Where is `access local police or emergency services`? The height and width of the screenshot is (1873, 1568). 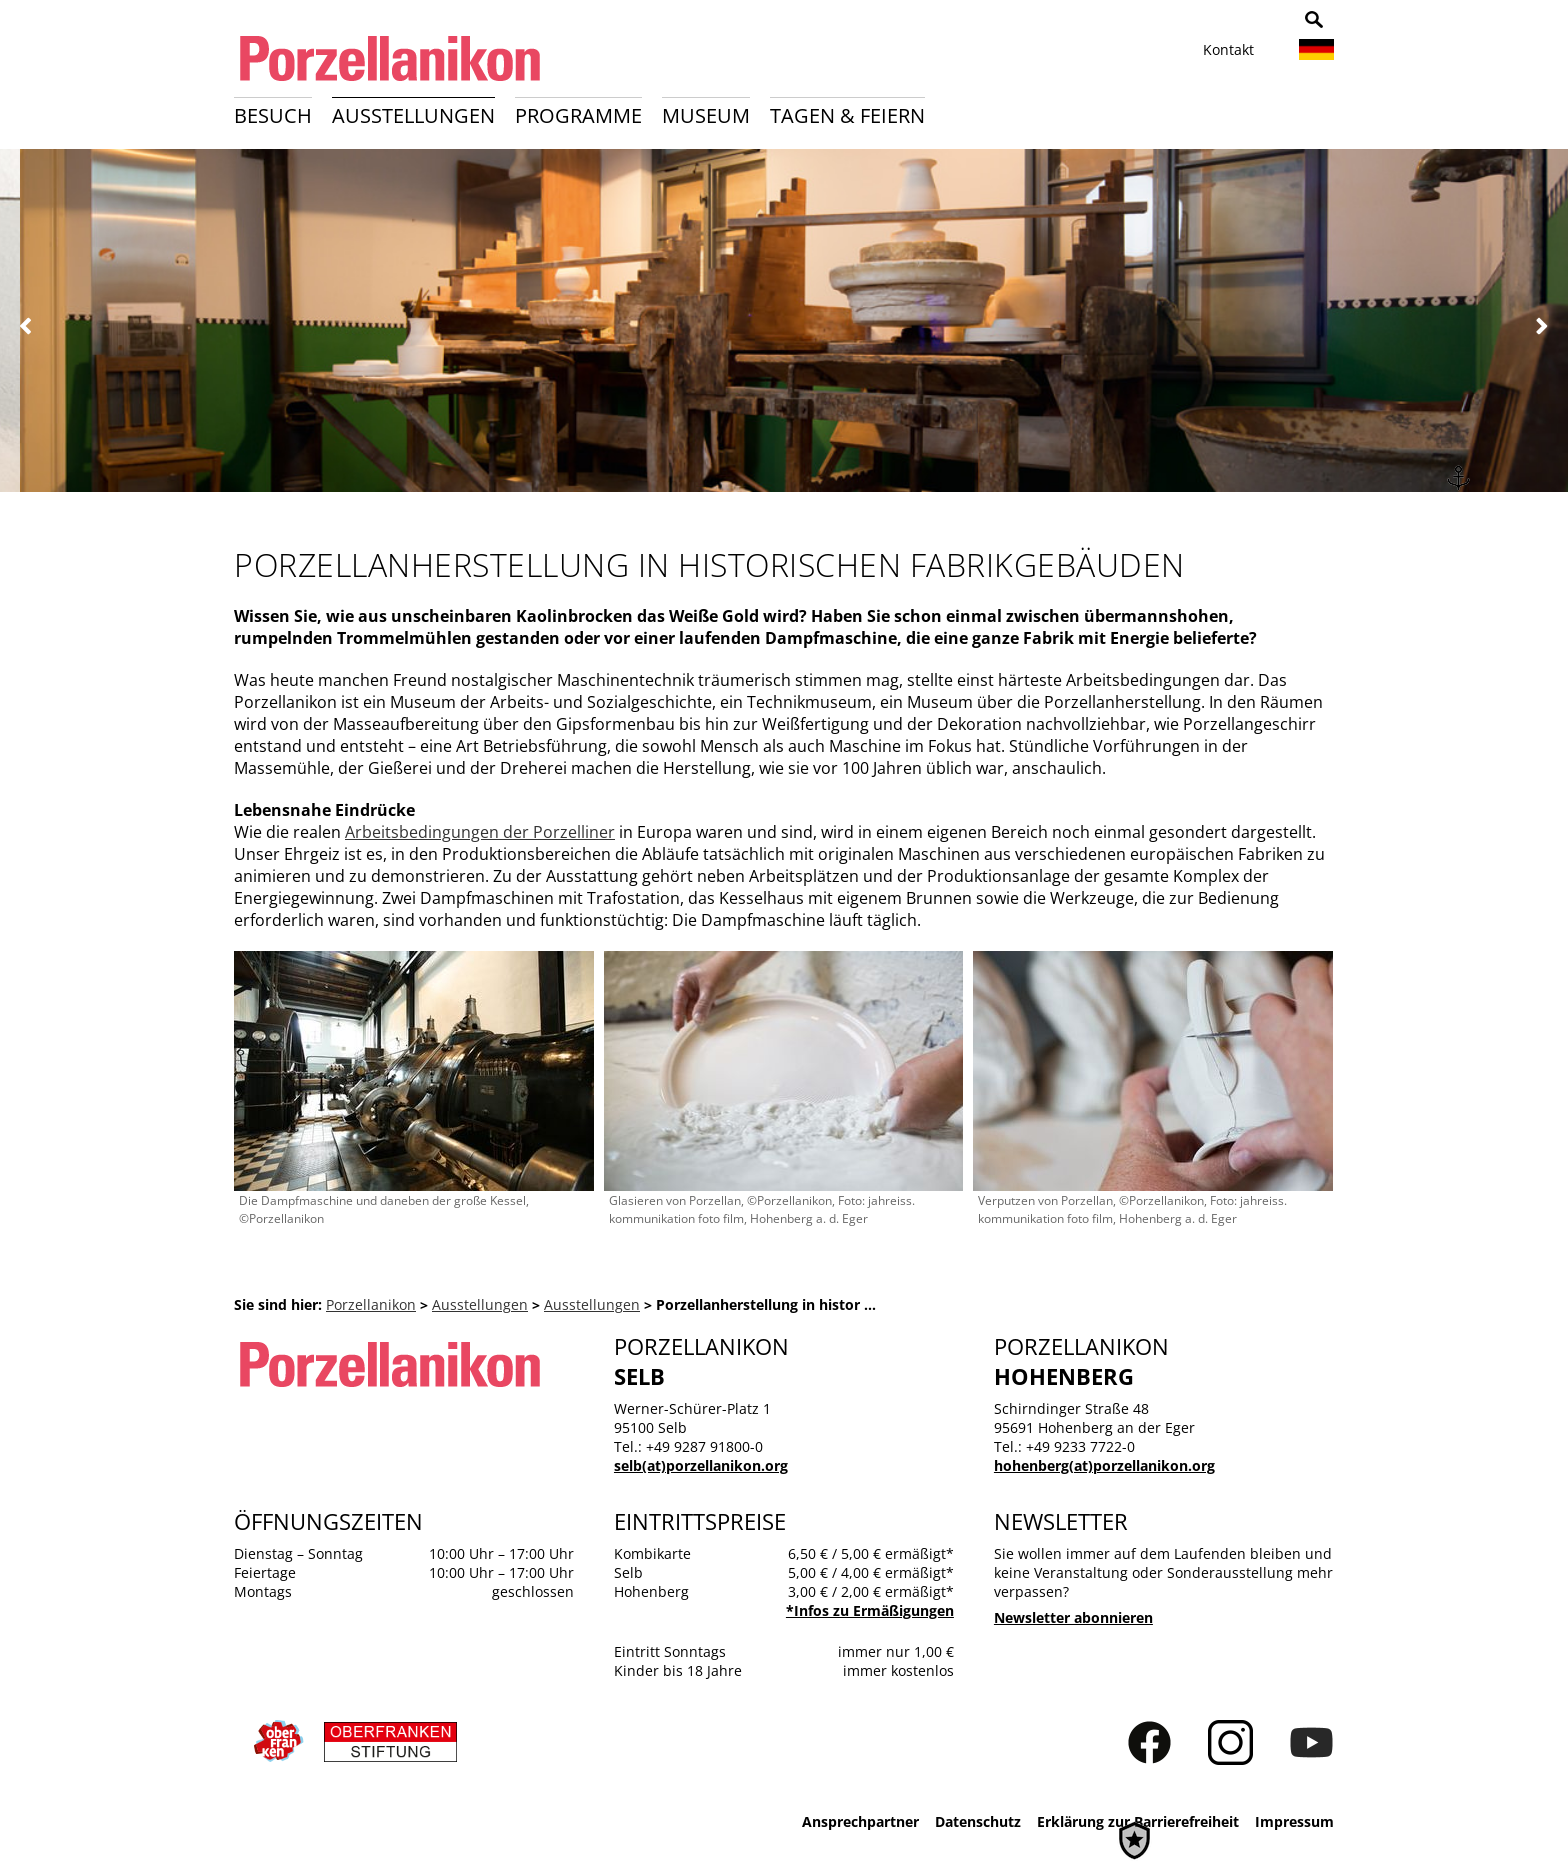
access local police or emergency services is located at coordinates (1134, 1840).